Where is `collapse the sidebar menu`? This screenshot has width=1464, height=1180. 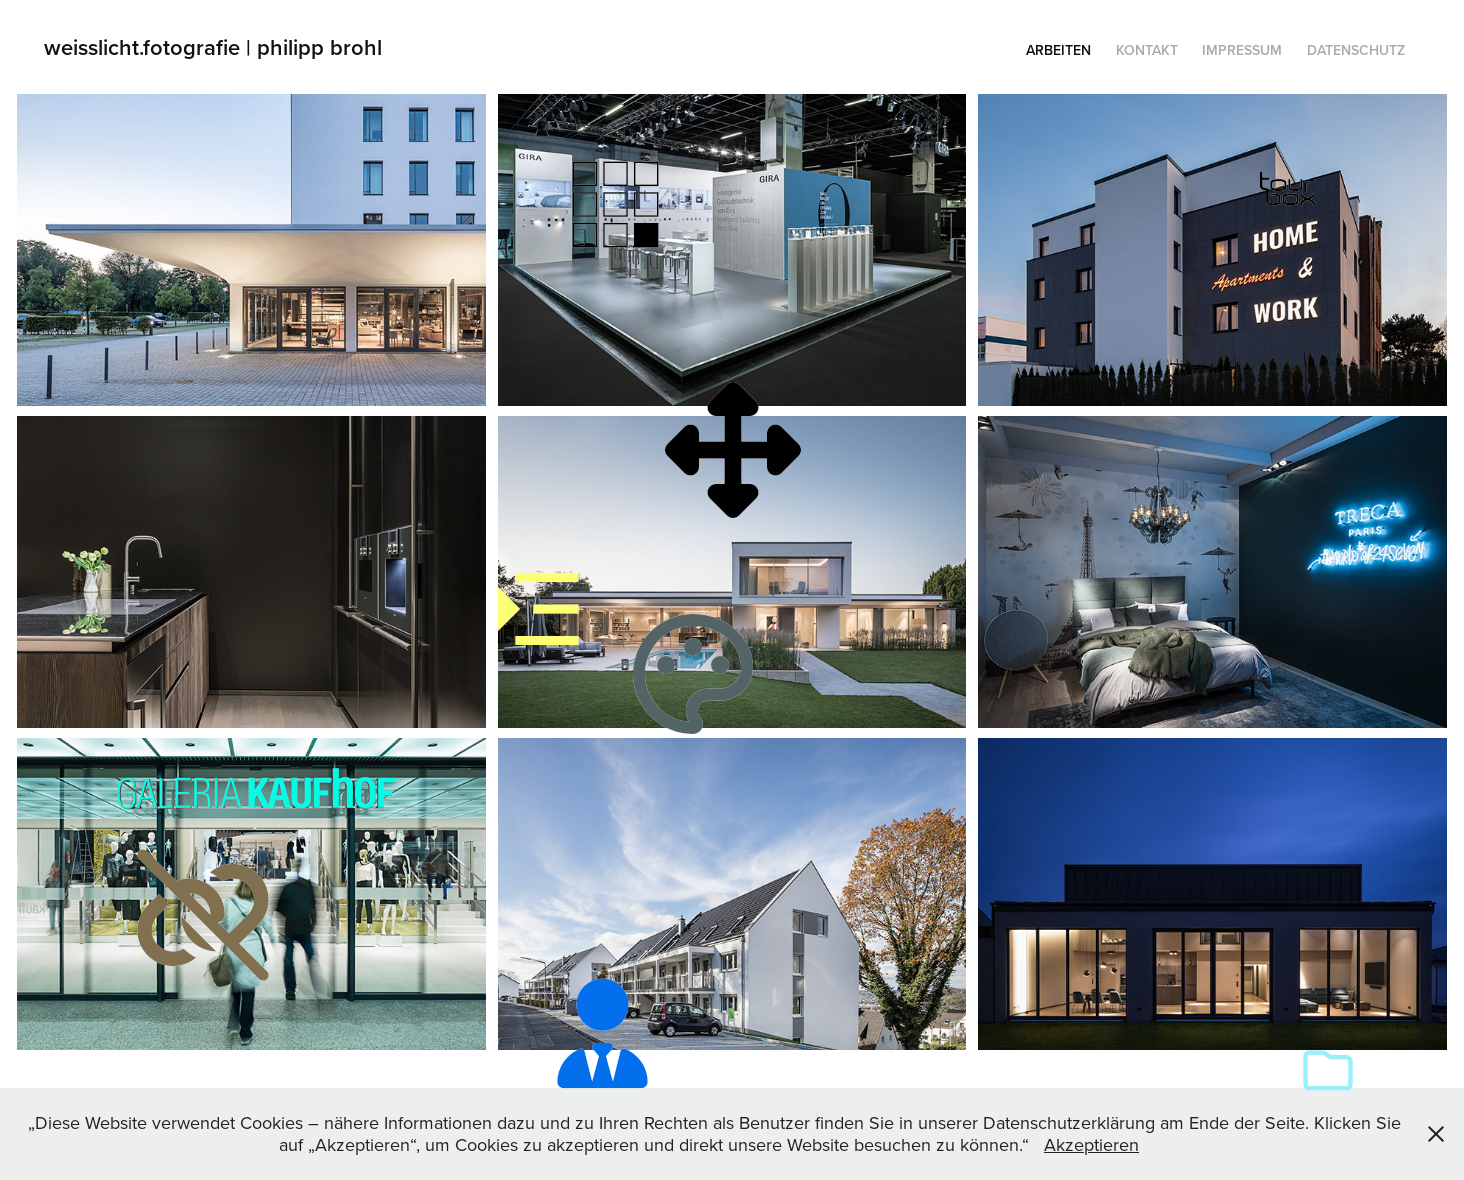
collapse the sidebar menu is located at coordinates (538, 609).